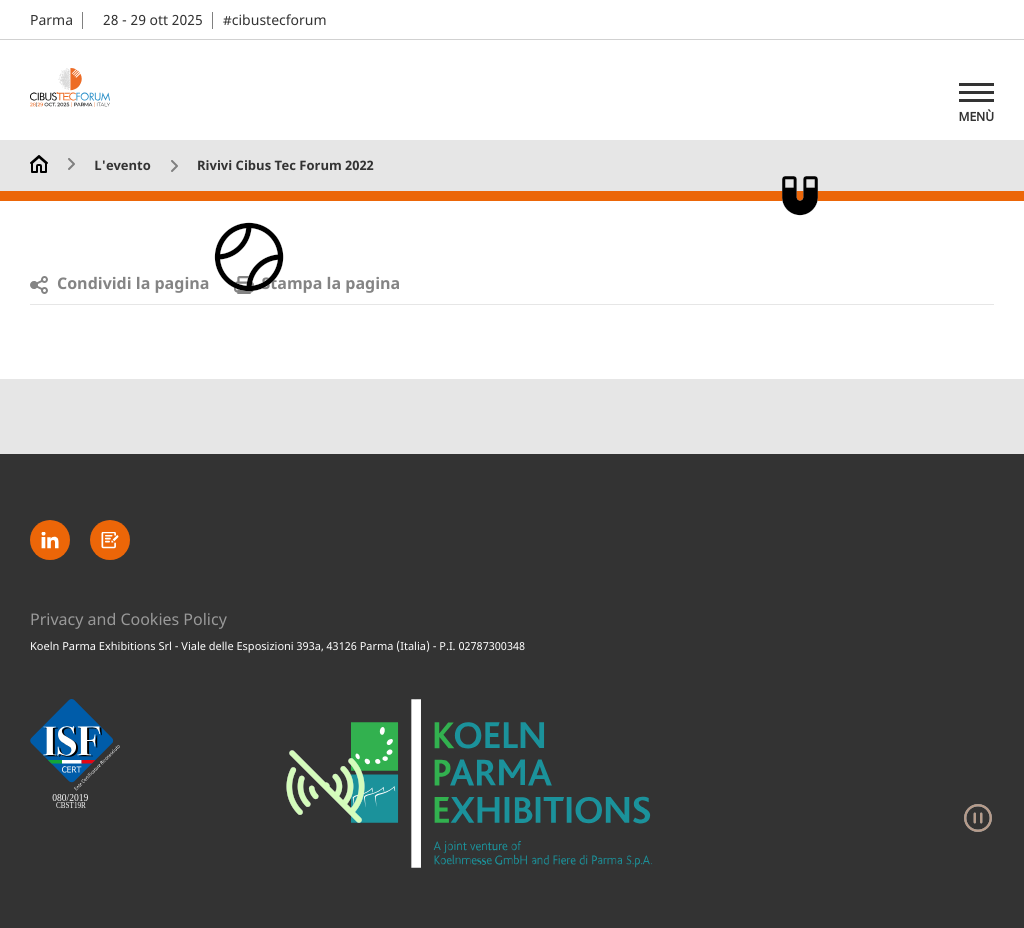  I want to click on activate magnetic snap or alignment tool, so click(800, 194).